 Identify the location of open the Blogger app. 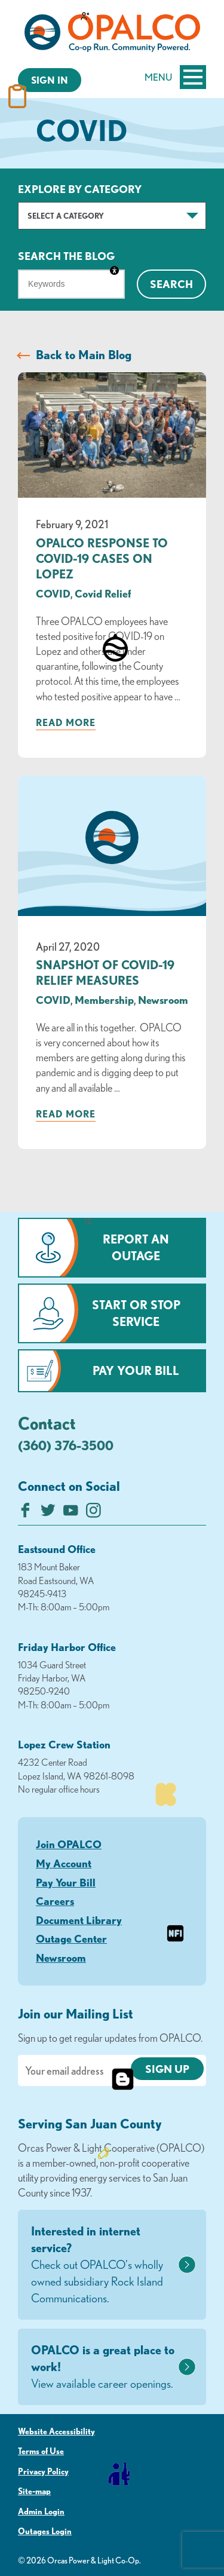
(122, 2079).